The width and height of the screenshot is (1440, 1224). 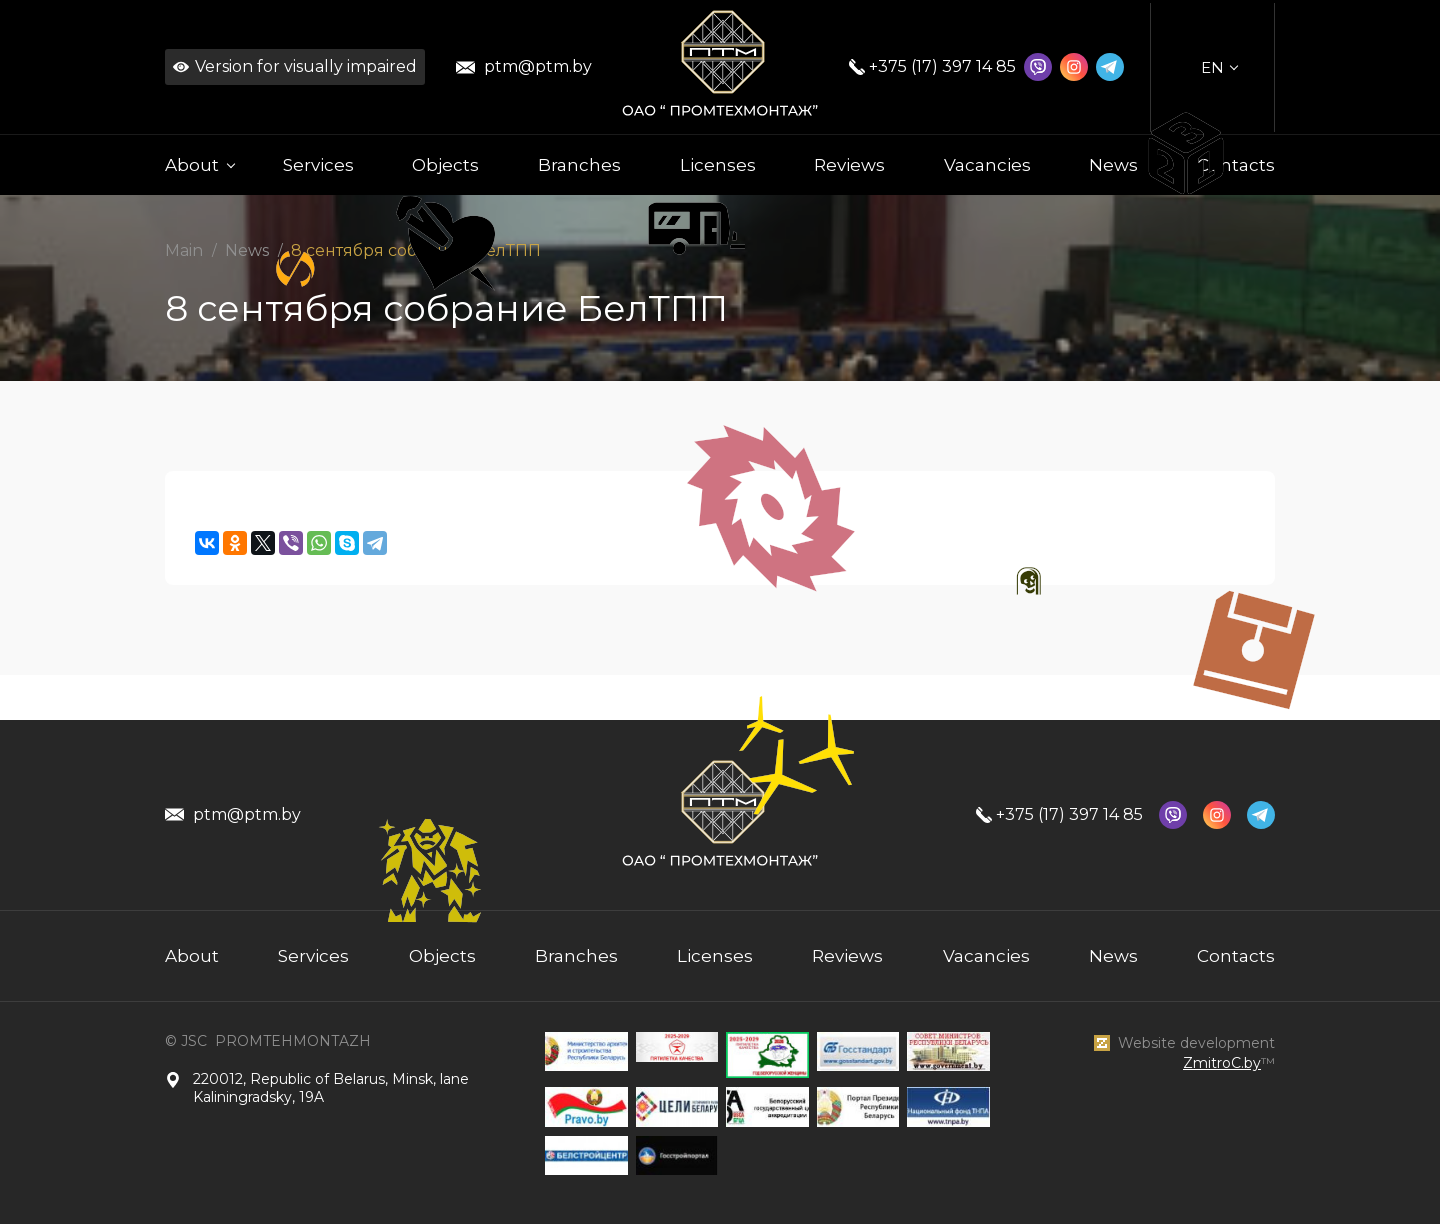 I want to click on select caravan or RV vehicle type, so click(x=696, y=228).